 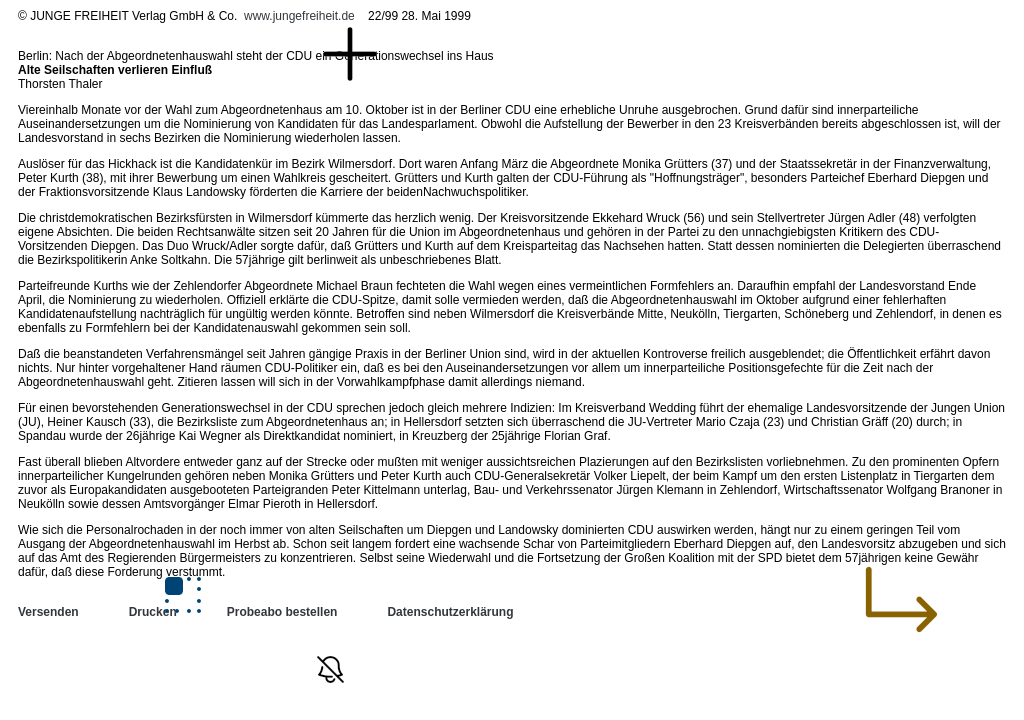 I want to click on navigate to a nested or child item, so click(x=901, y=599).